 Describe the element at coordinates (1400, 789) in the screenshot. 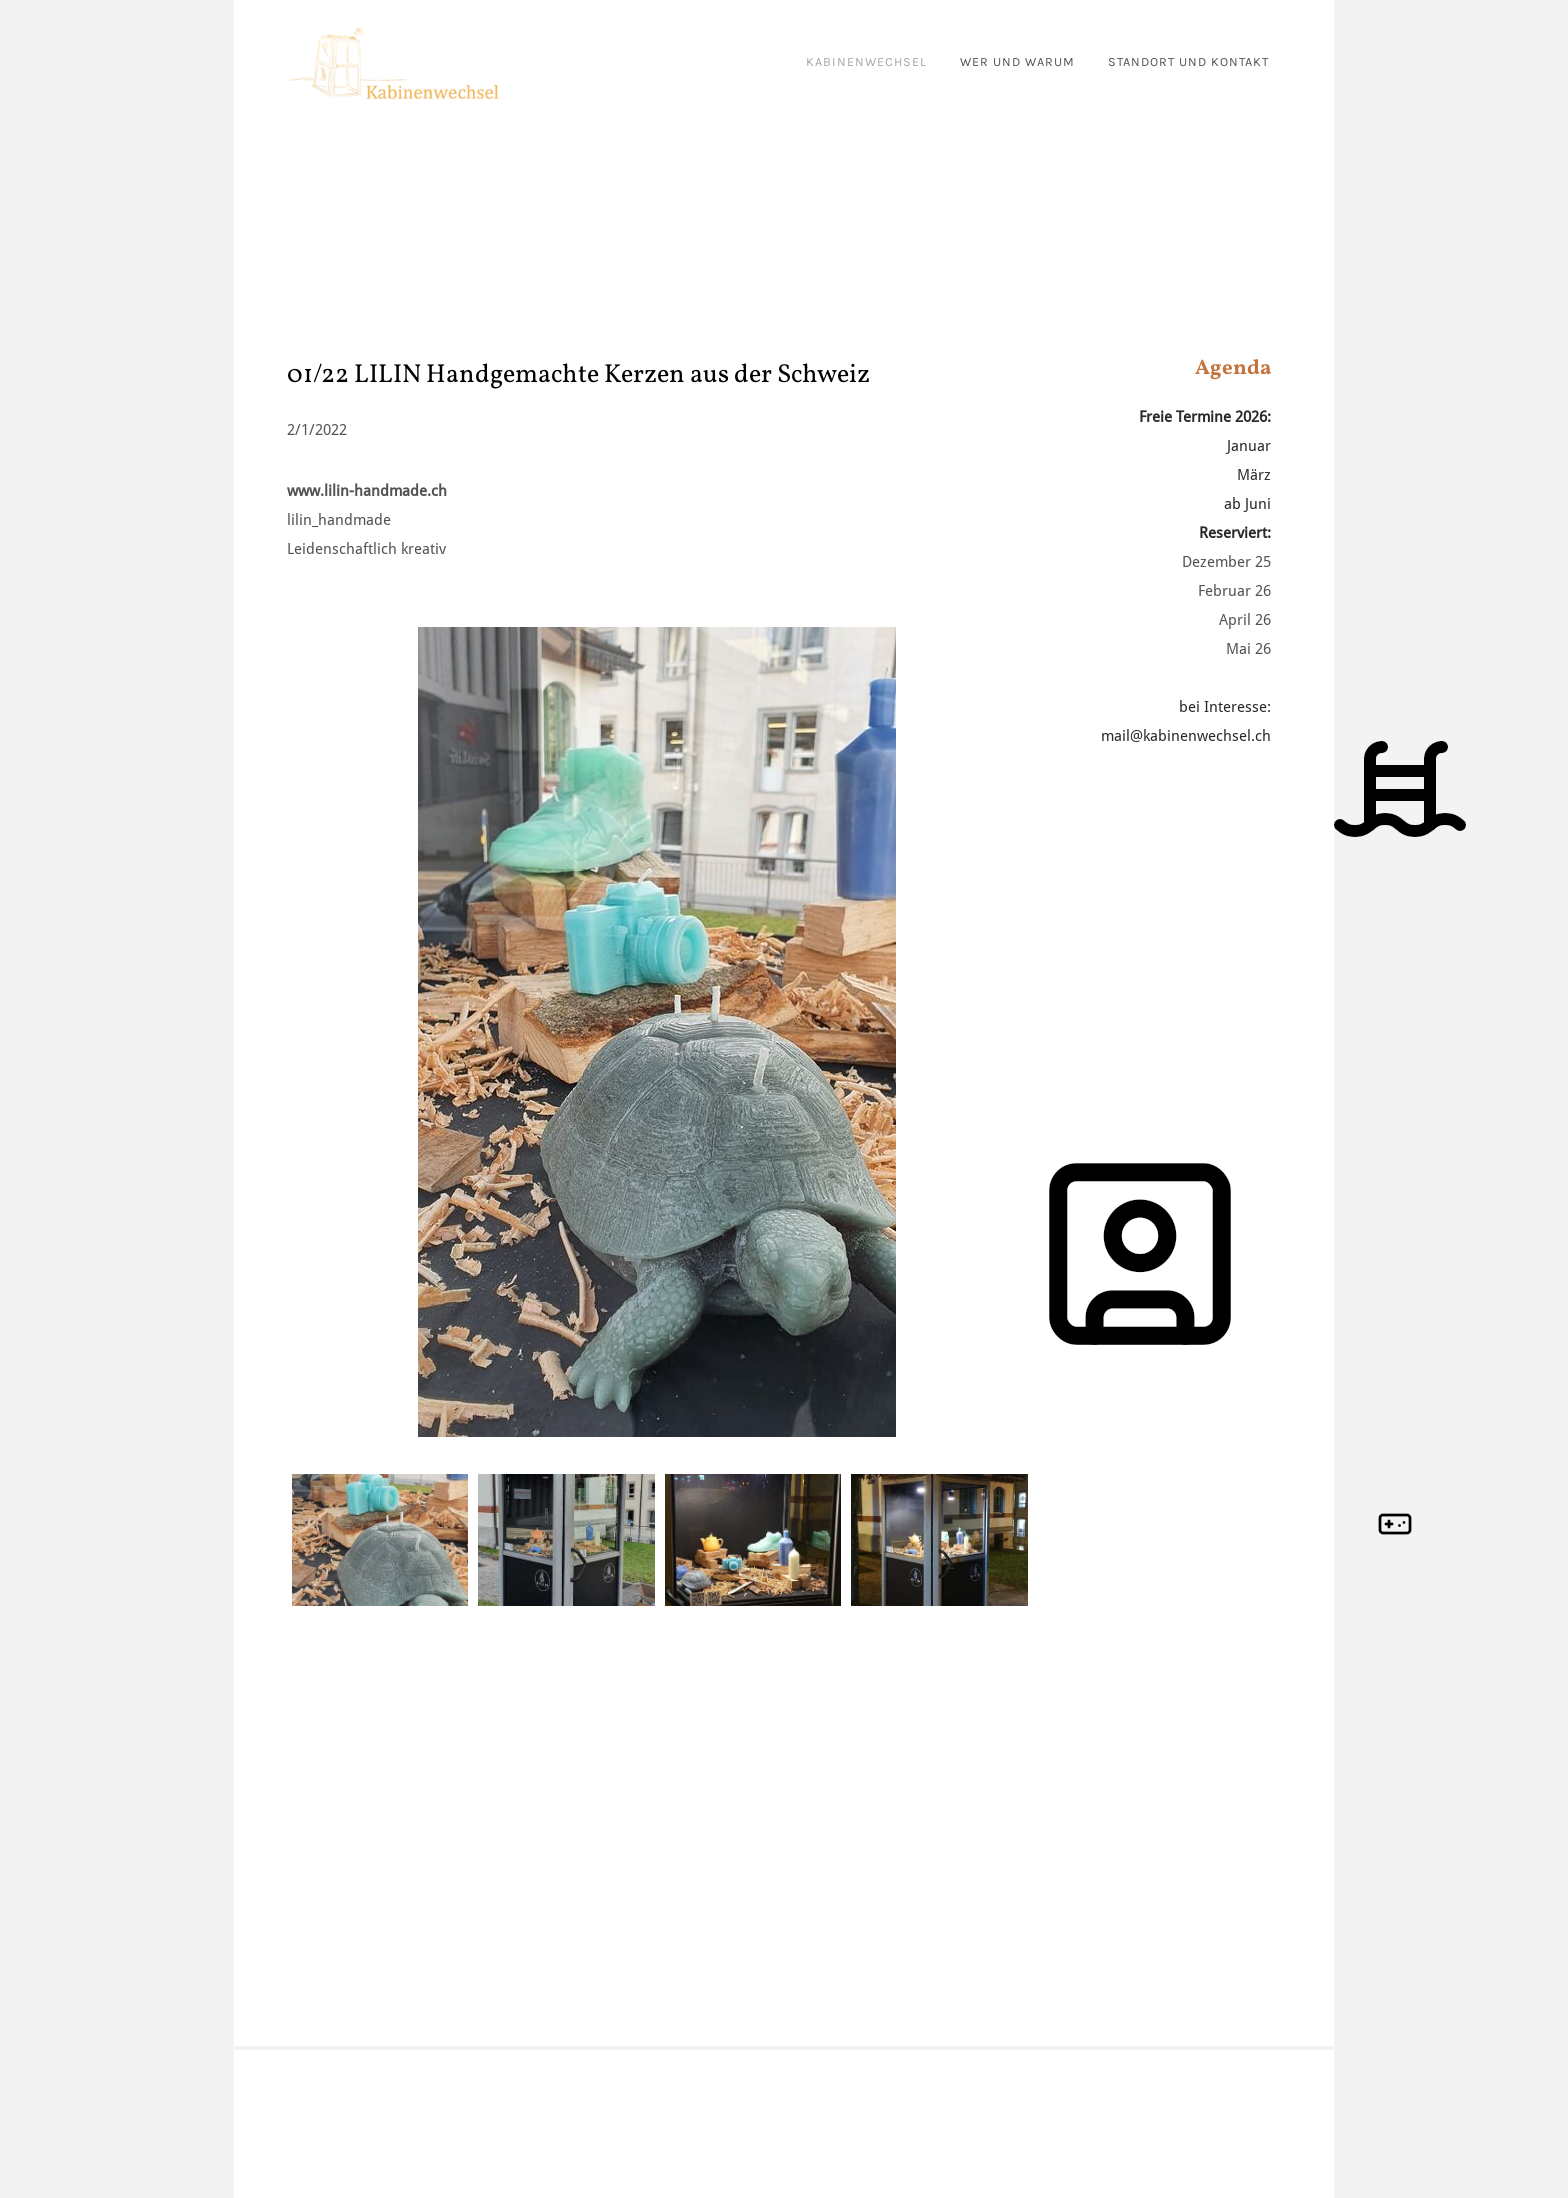

I see `access pool or swimming area information` at that location.